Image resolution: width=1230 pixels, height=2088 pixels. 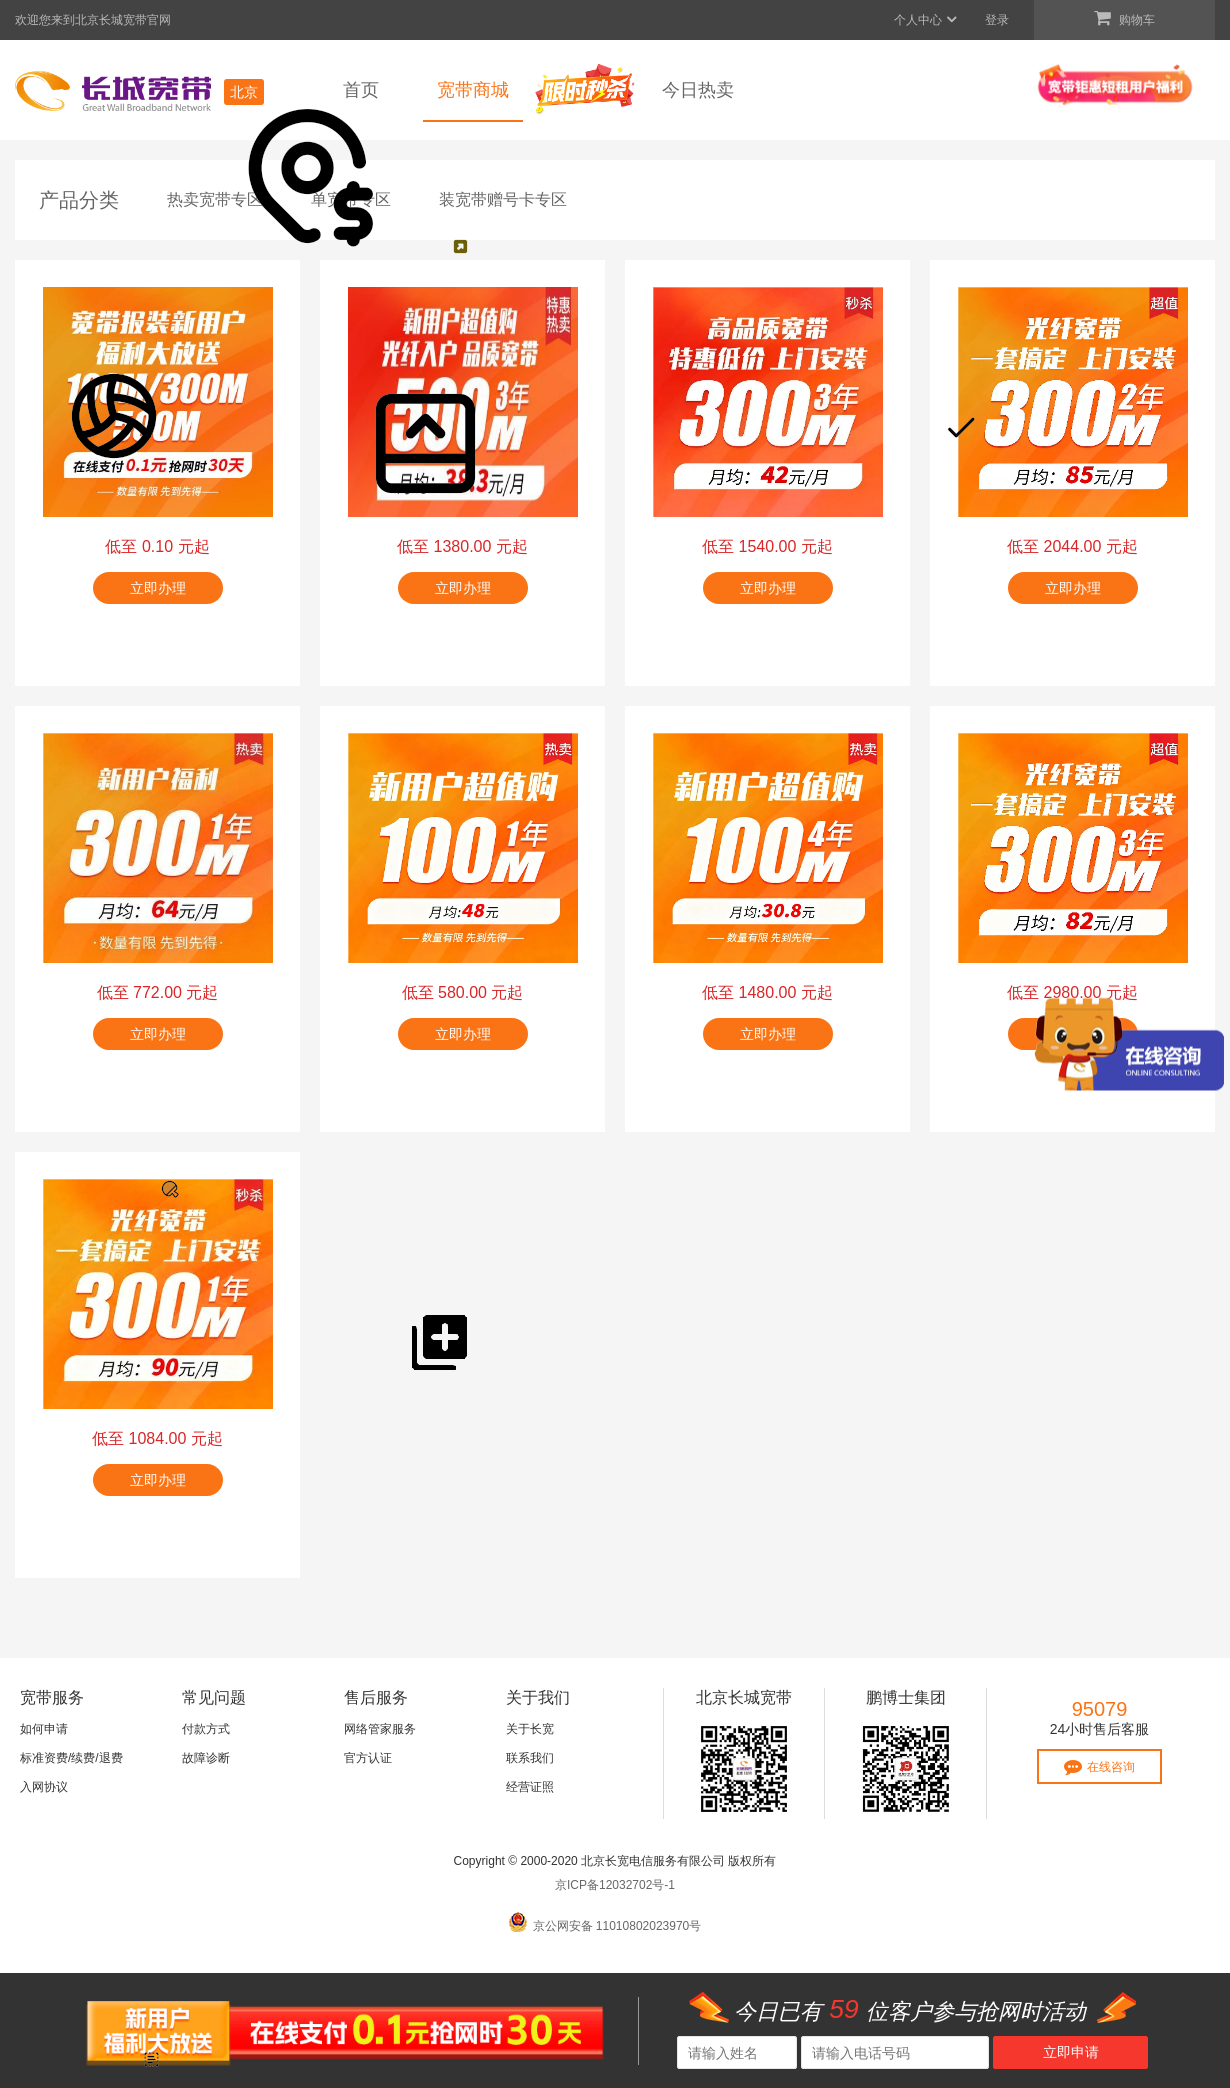 I want to click on access ping pong or table tennis game, so click(x=170, y=1189).